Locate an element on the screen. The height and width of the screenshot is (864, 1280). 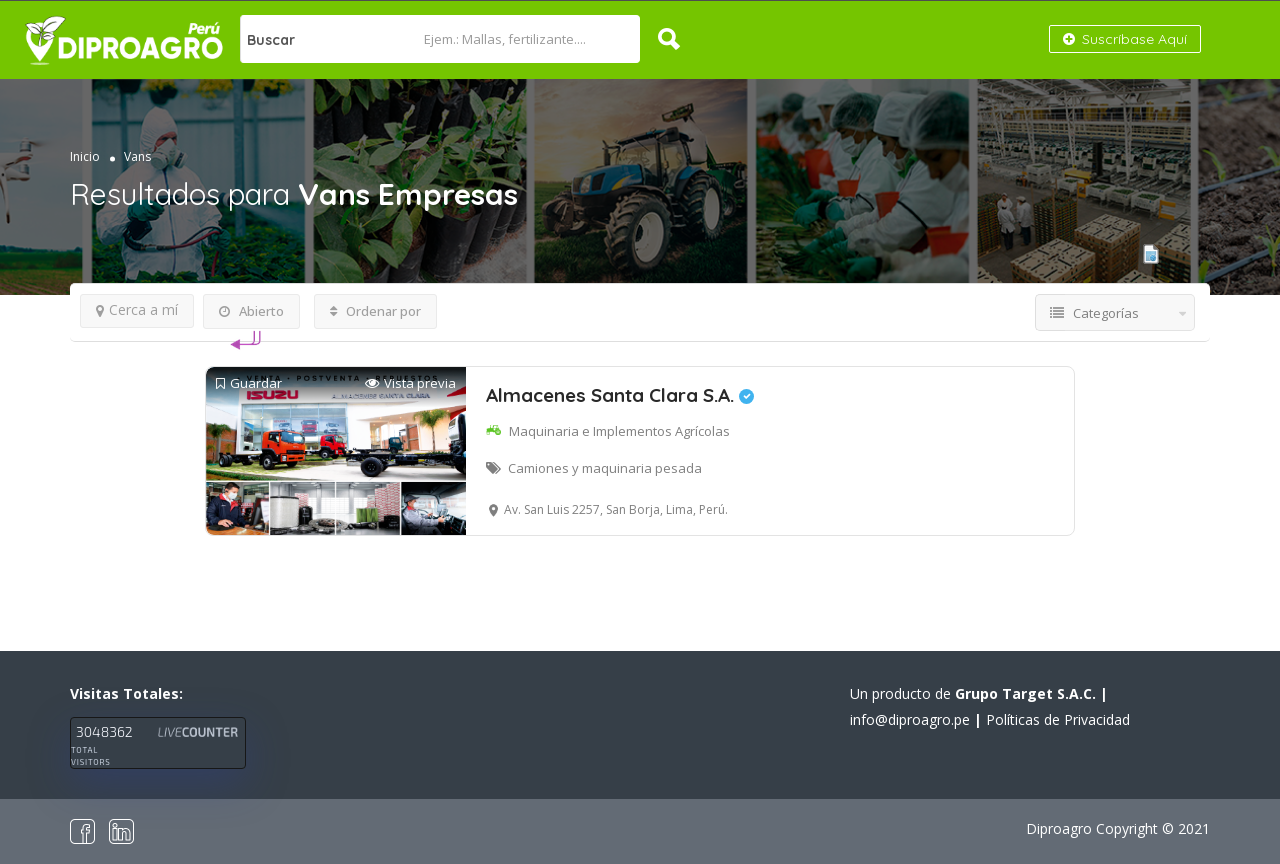
reply to all recipients in an email thread is located at coordinates (245, 338).